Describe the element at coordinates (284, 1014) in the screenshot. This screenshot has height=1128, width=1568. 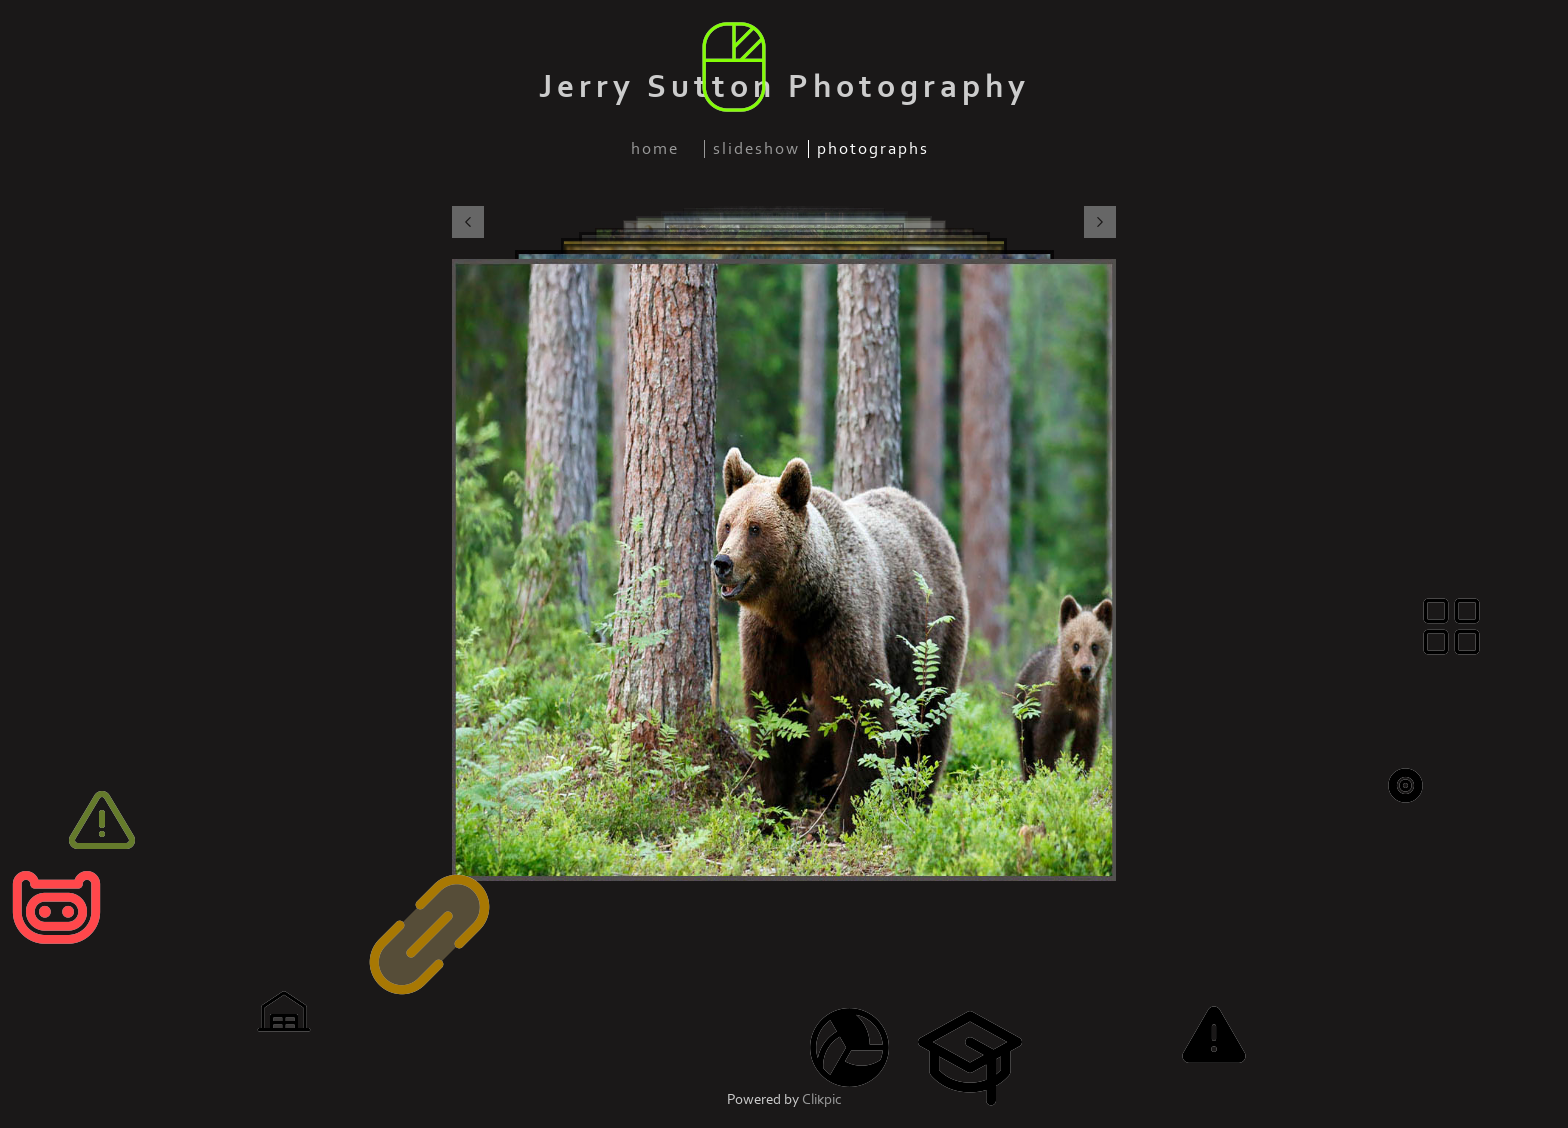
I see `access garage or parking settings` at that location.